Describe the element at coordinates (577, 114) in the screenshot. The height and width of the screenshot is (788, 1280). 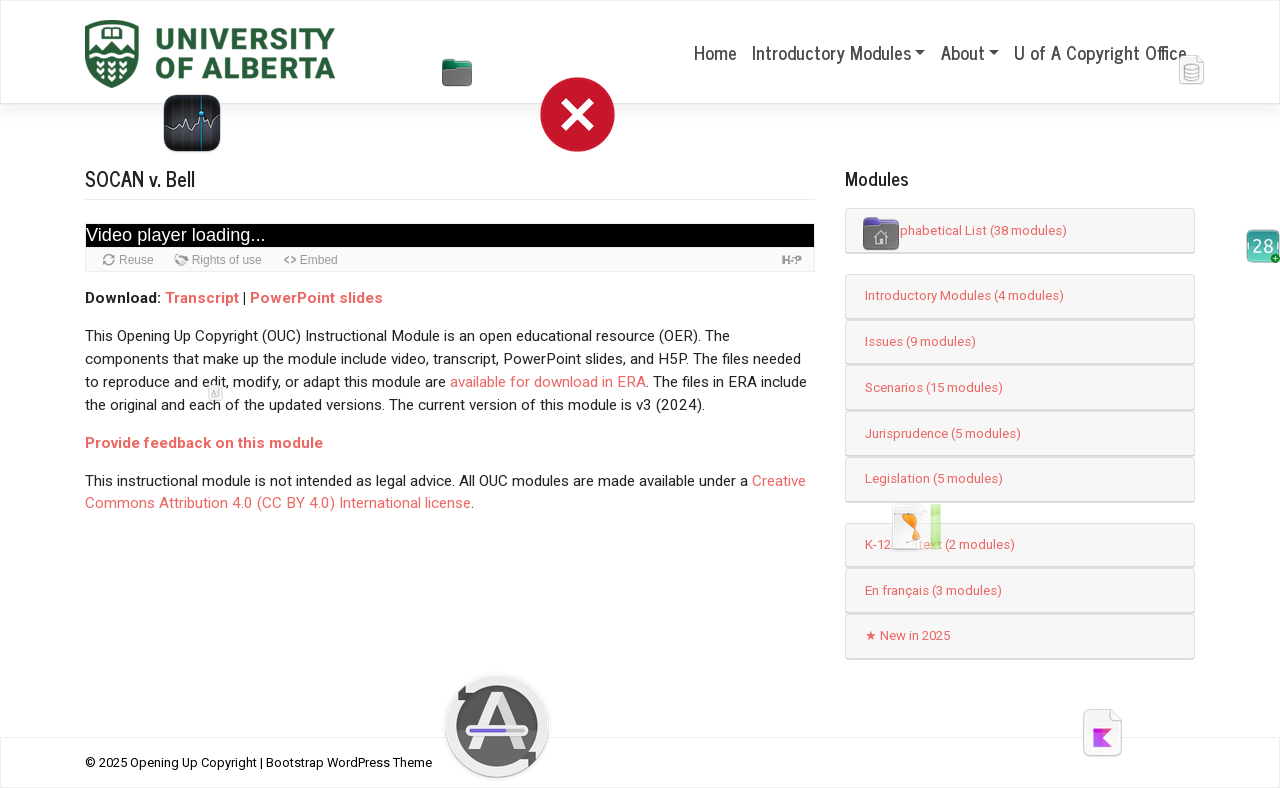
I see `close the current window or dialog` at that location.